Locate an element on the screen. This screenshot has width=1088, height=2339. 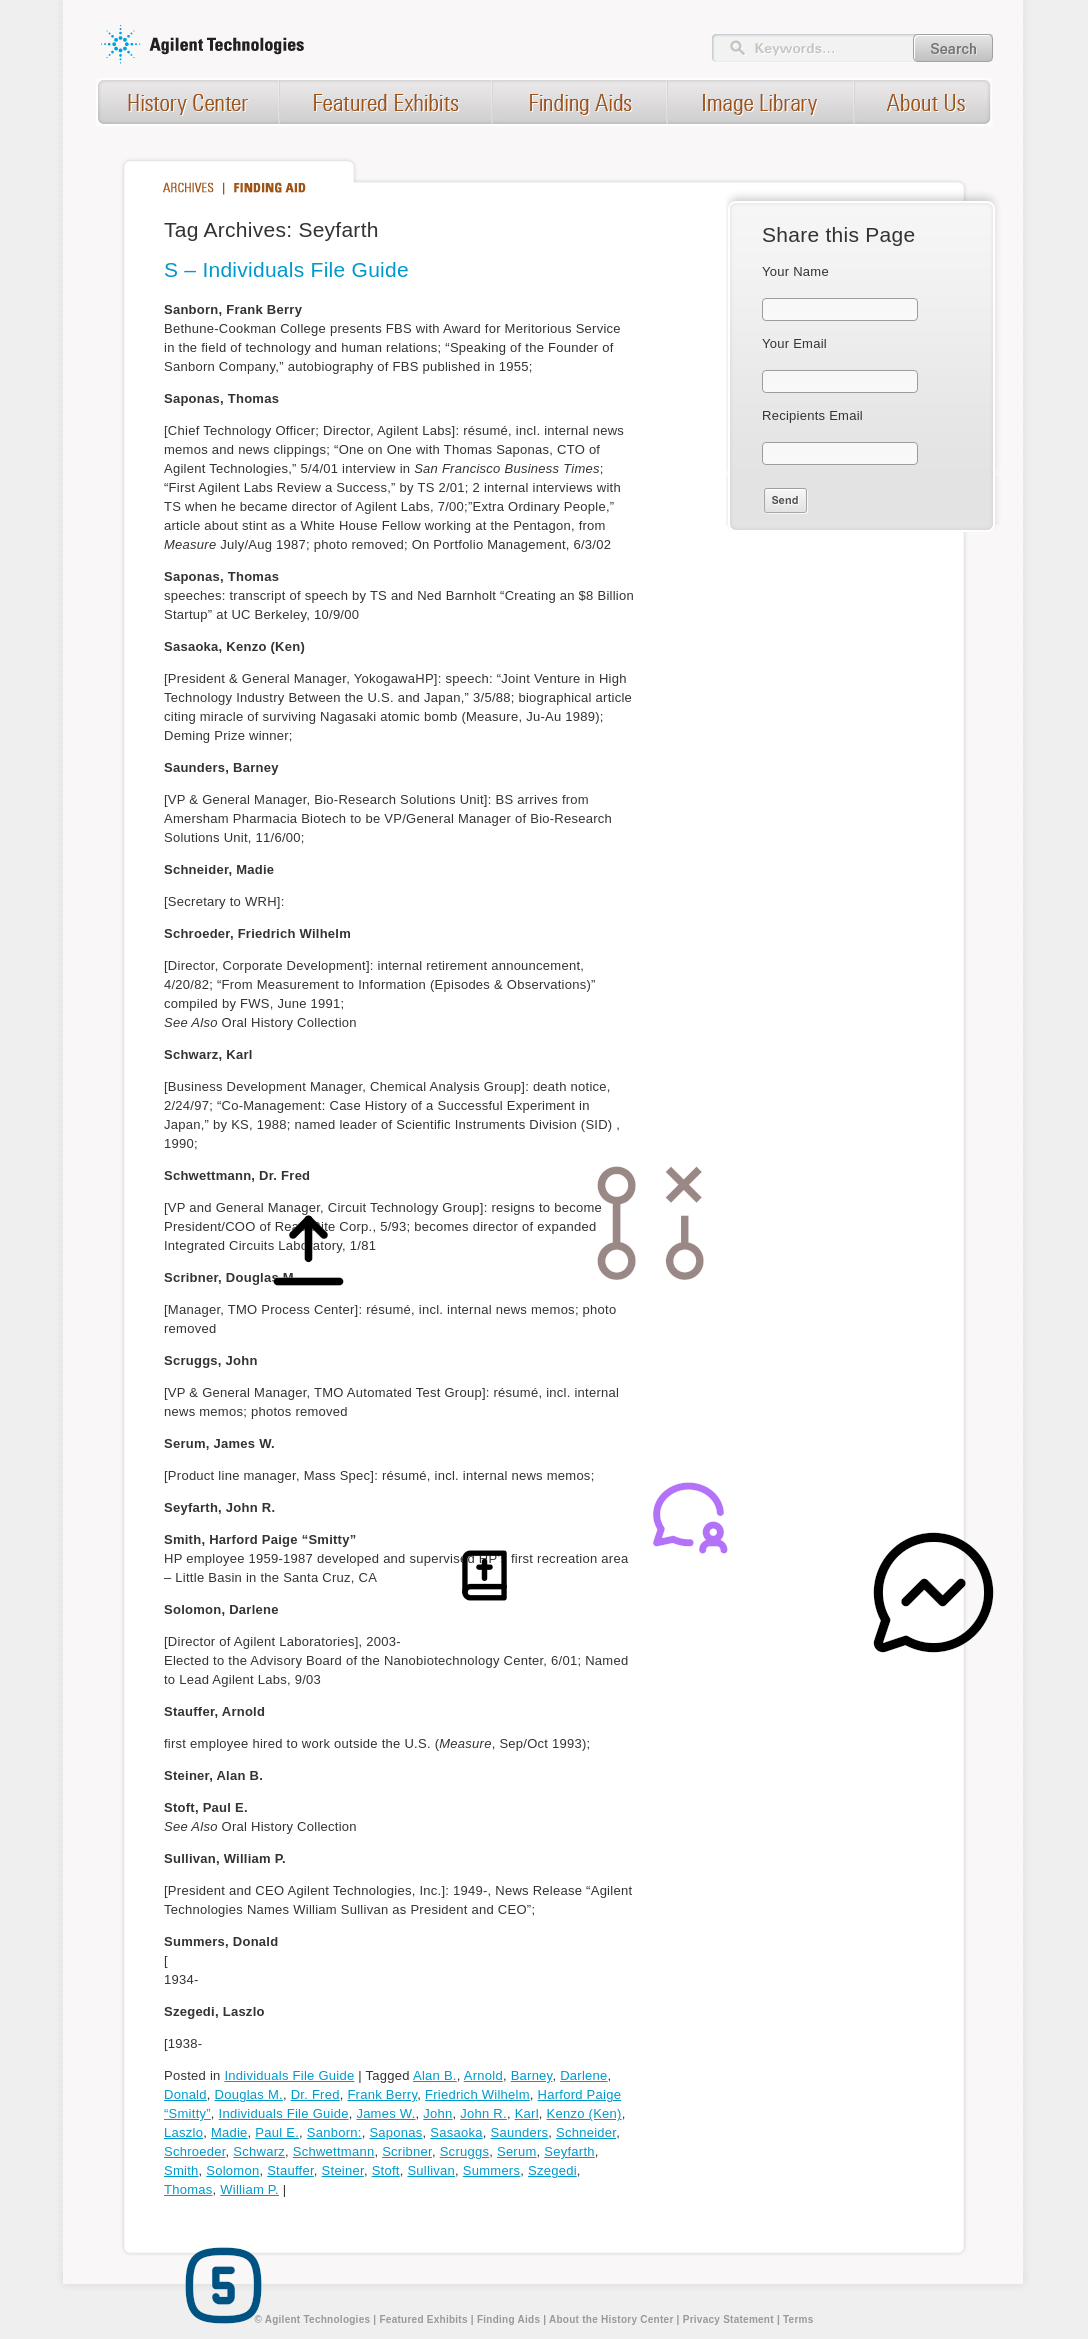
upload a file or document is located at coordinates (308, 1250).